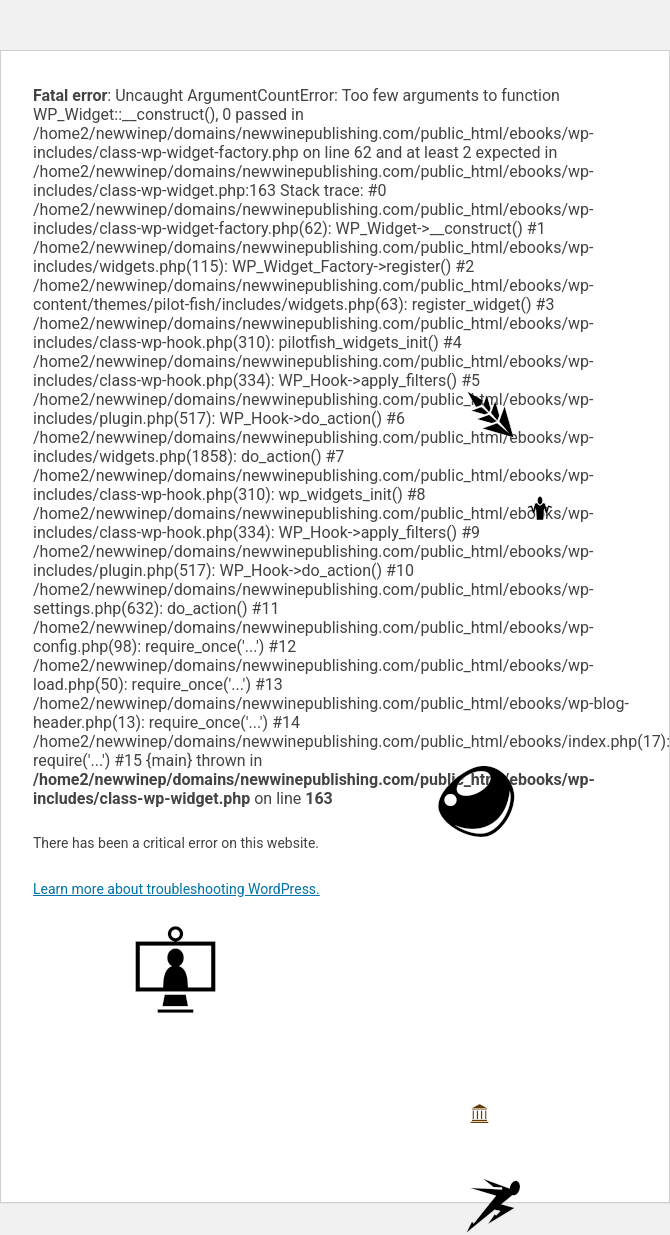  I want to click on access banking or financial services, so click(479, 1113).